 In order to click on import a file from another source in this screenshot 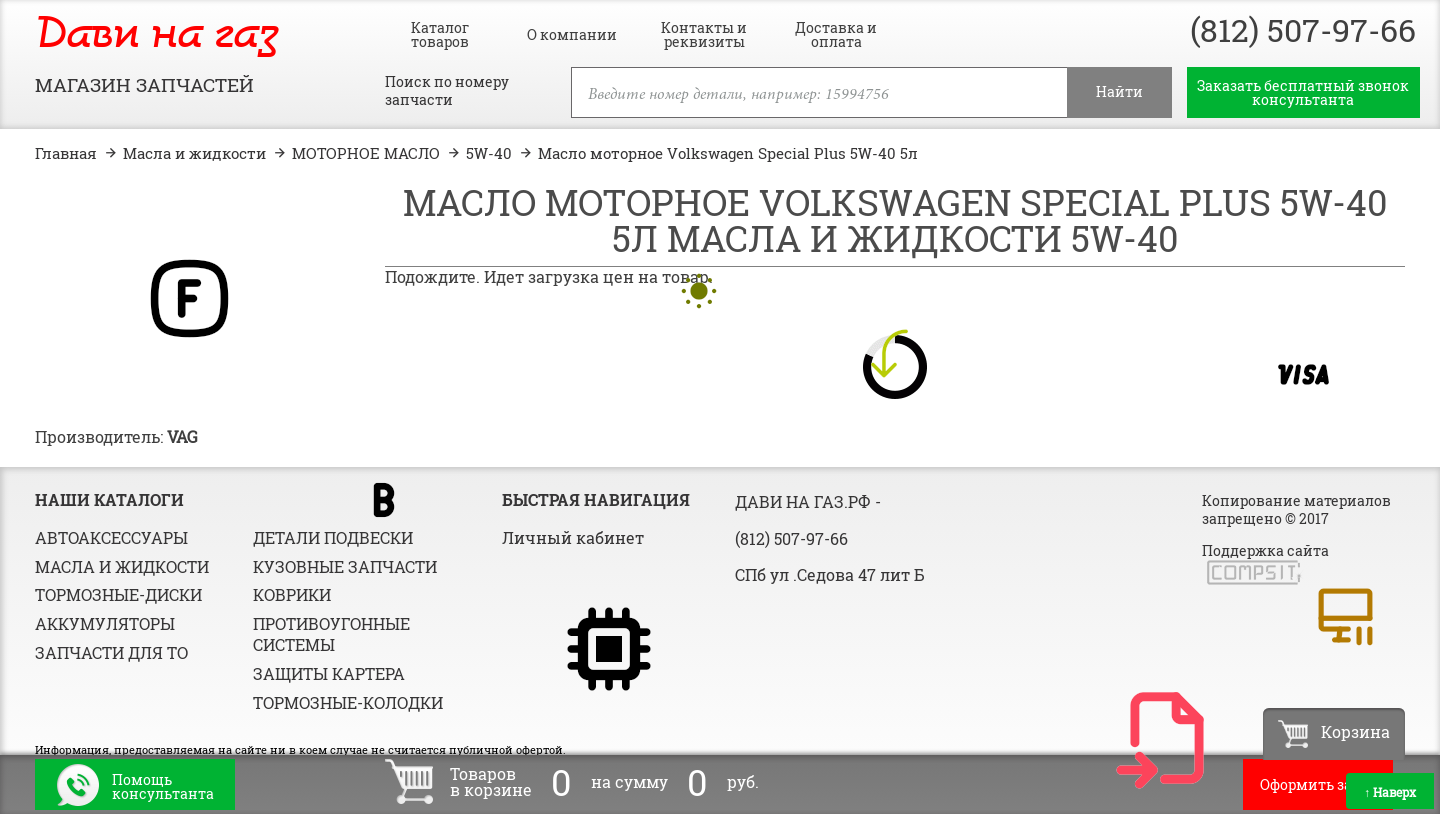, I will do `click(1167, 738)`.